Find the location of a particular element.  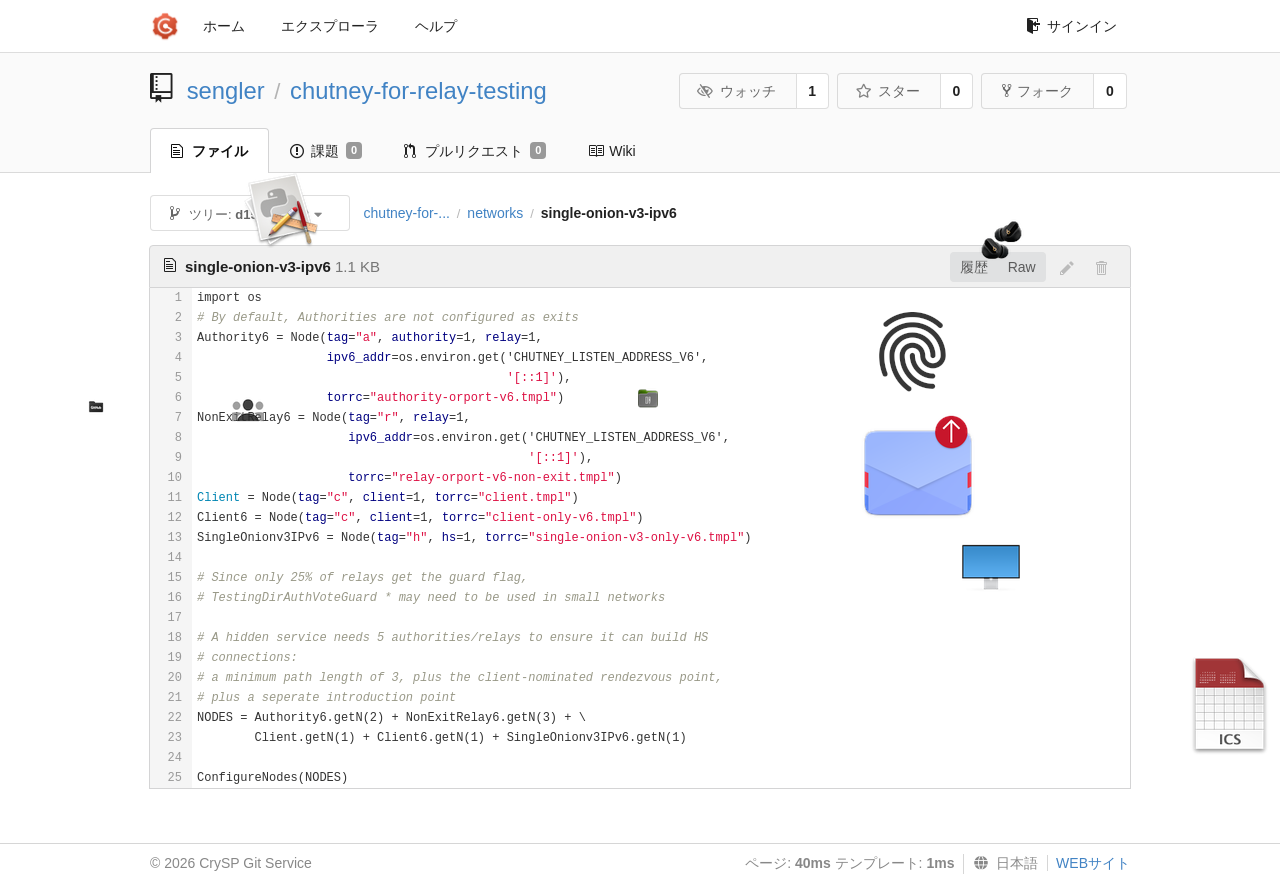

apple studio display monitor is located at coordinates (991, 564).